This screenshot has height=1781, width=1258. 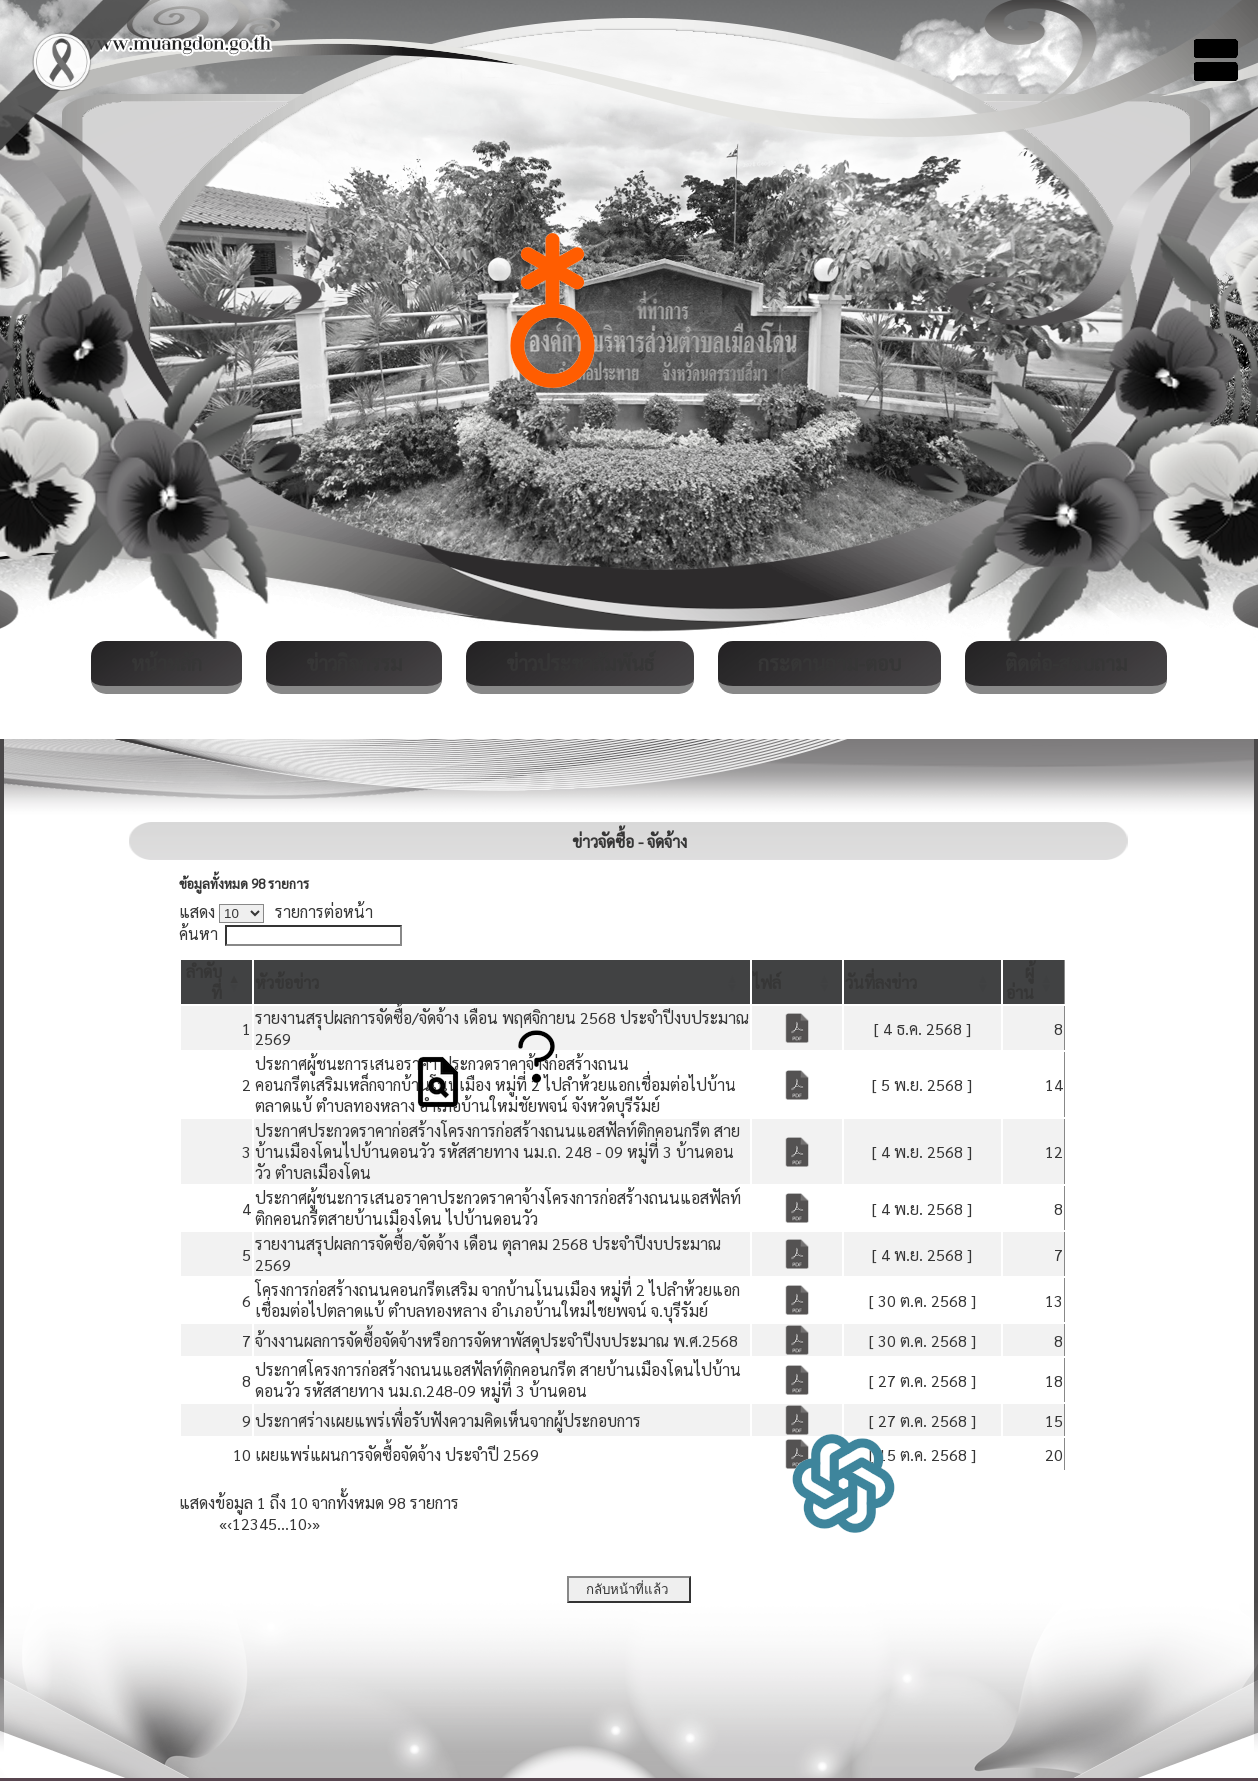 What do you see at coordinates (843, 1483) in the screenshot?
I see `access OpenAI services or chatbot` at bounding box center [843, 1483].